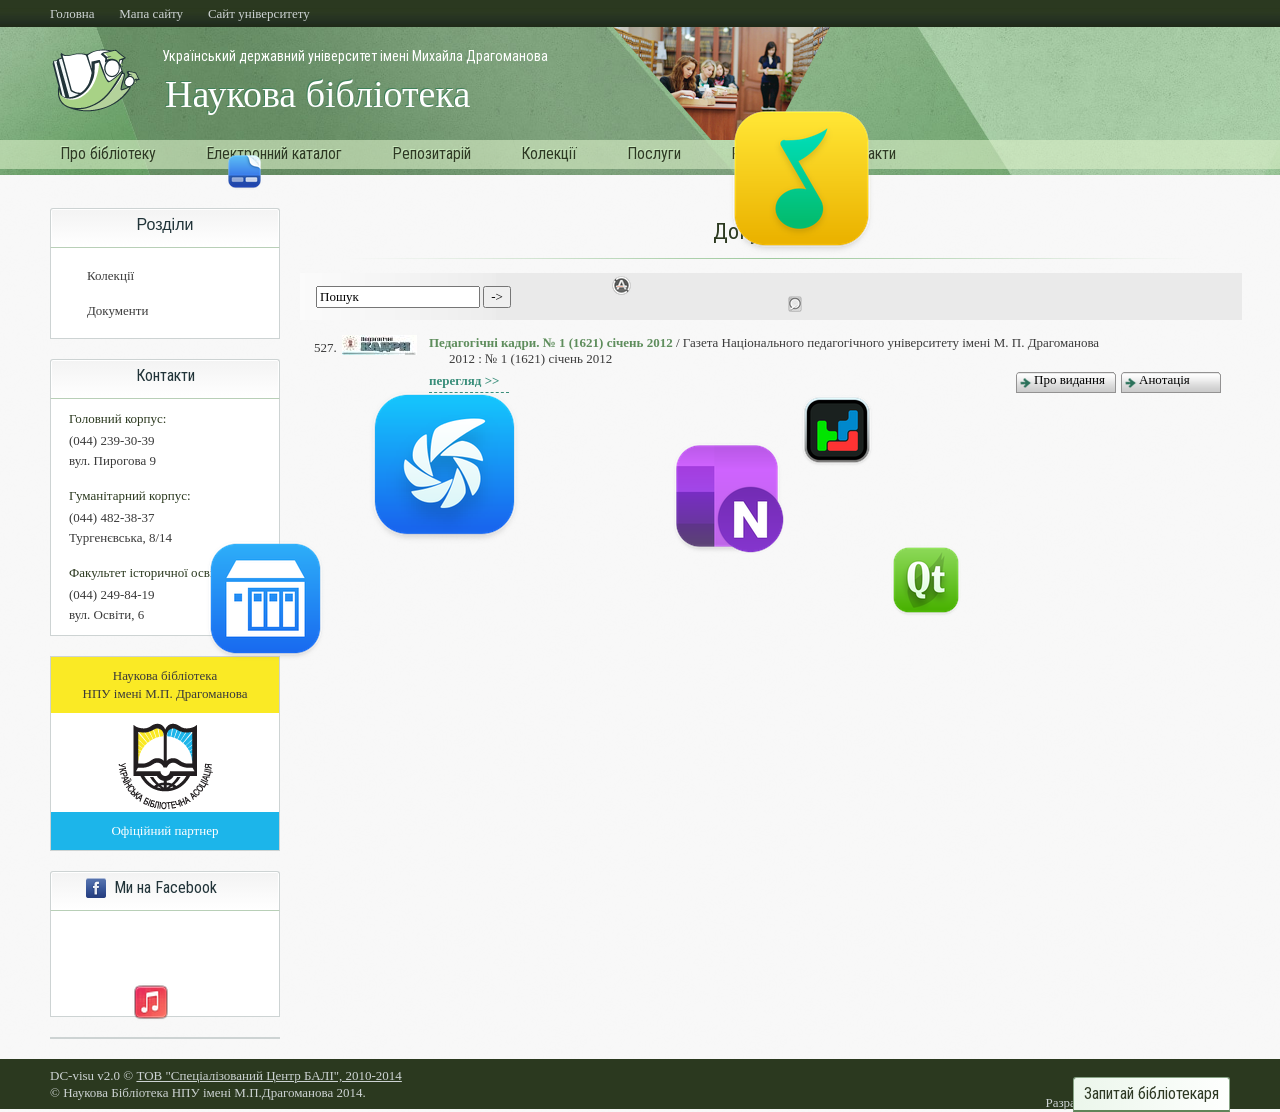 Image resolution: width=1280 pixels, height=1112 pixels. What do you see at coordinates (621, 285) in the screenshot?
I see `open the software update manager` at bounding box center [621, 285].